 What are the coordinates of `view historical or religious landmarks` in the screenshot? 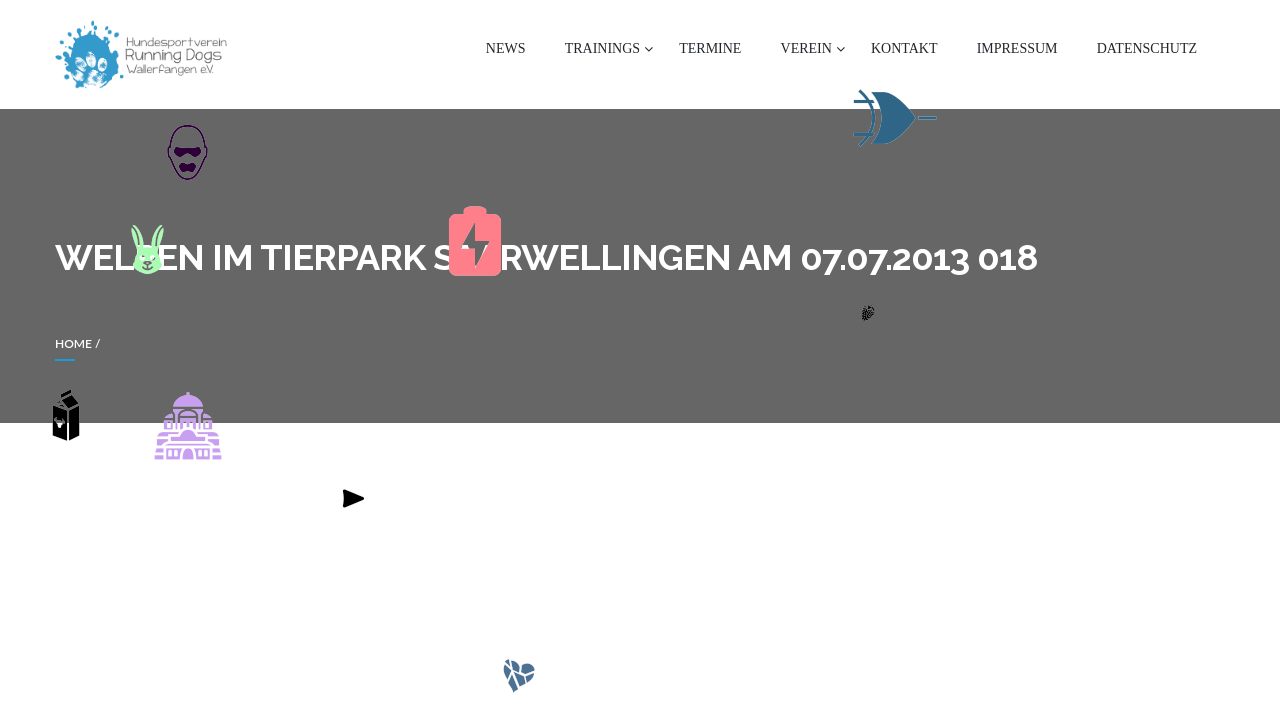 It's located at (188, 426).